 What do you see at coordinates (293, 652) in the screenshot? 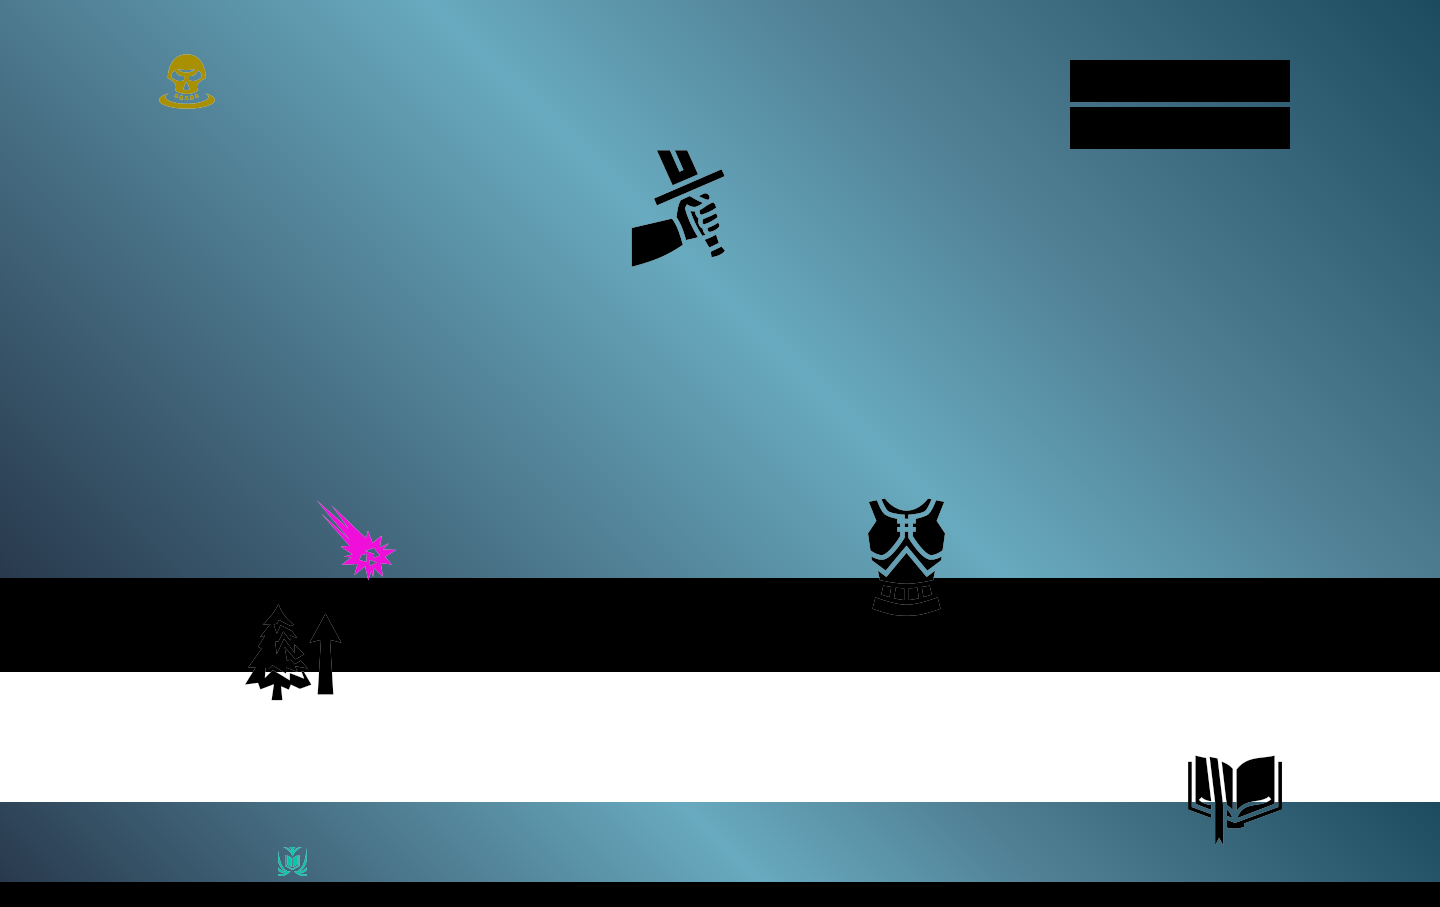
I see `track your forest or tree growth progress` at bounding box center [293, 652].